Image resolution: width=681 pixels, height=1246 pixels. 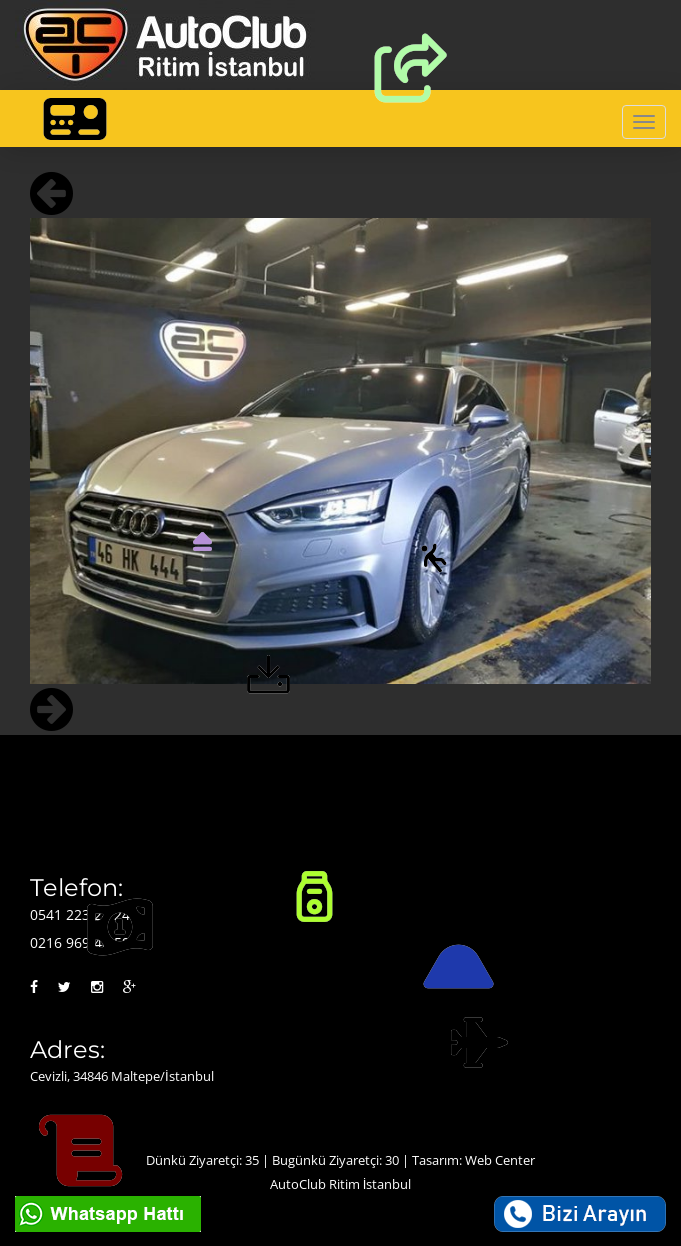 I want to click on access digital tachograph or driver logging device, so click(x=75, y=119).